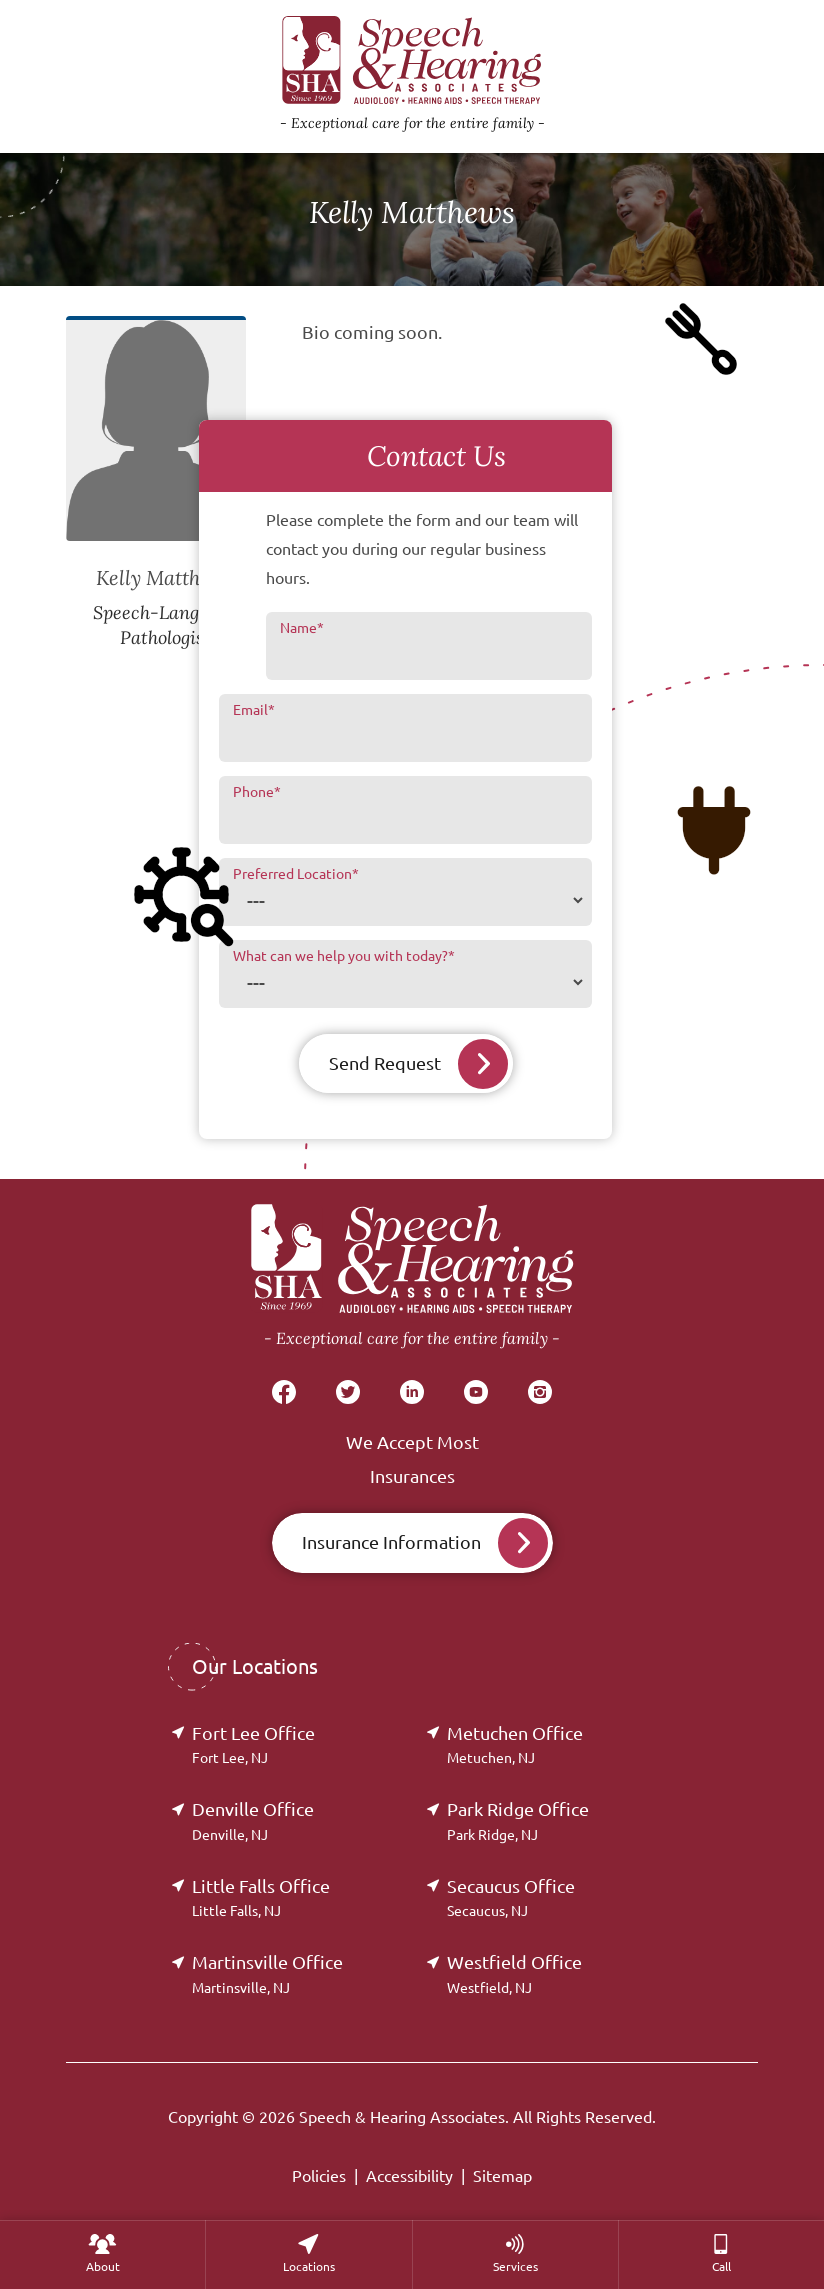  I want to click on access grilling or barbecue tools, so click(701, 339).